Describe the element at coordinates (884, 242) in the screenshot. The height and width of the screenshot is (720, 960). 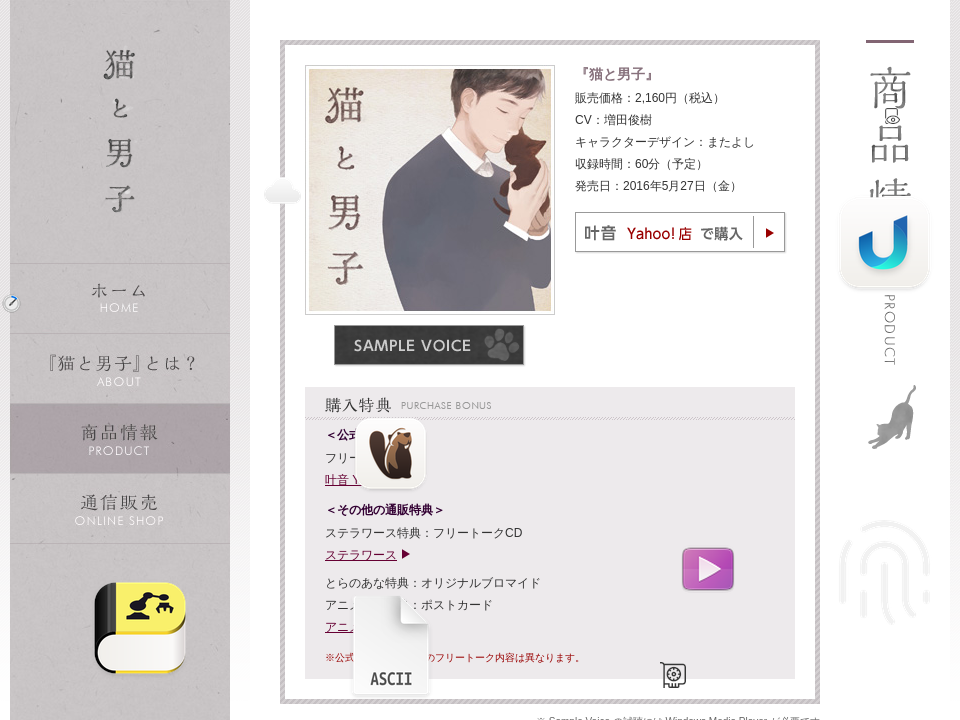
I see `launch ulauncher application` at that location.